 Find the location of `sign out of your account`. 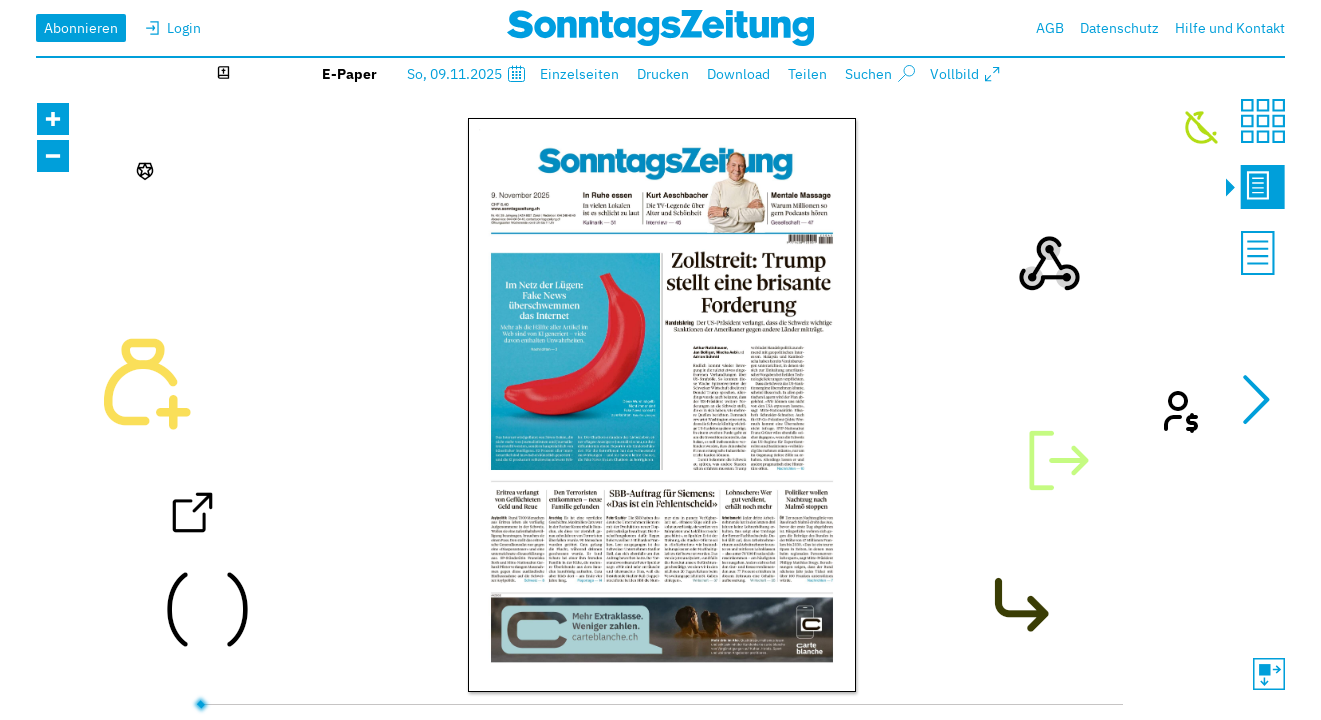

sign out of your account is located at coordinates (1056, 460).